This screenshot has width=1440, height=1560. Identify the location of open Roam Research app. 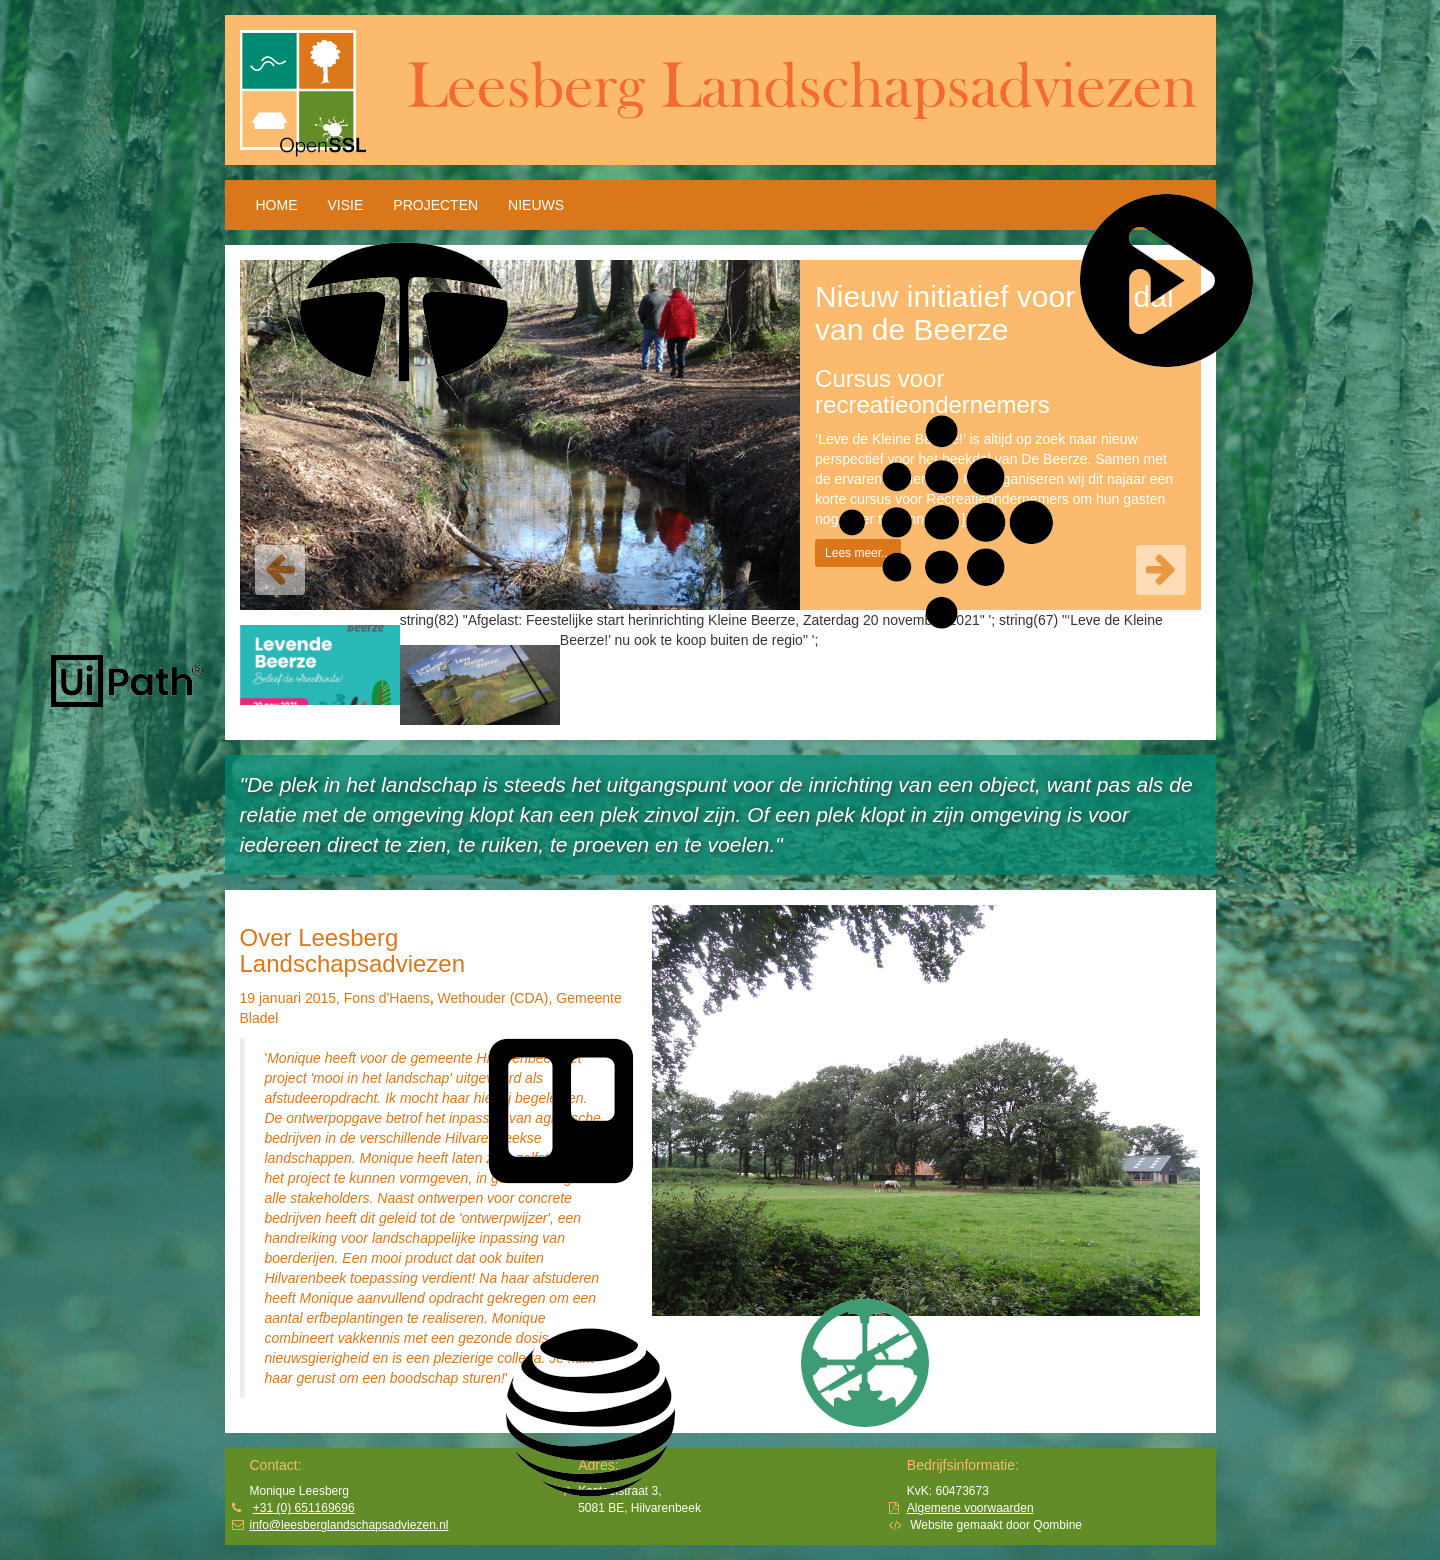
(865, 1363).